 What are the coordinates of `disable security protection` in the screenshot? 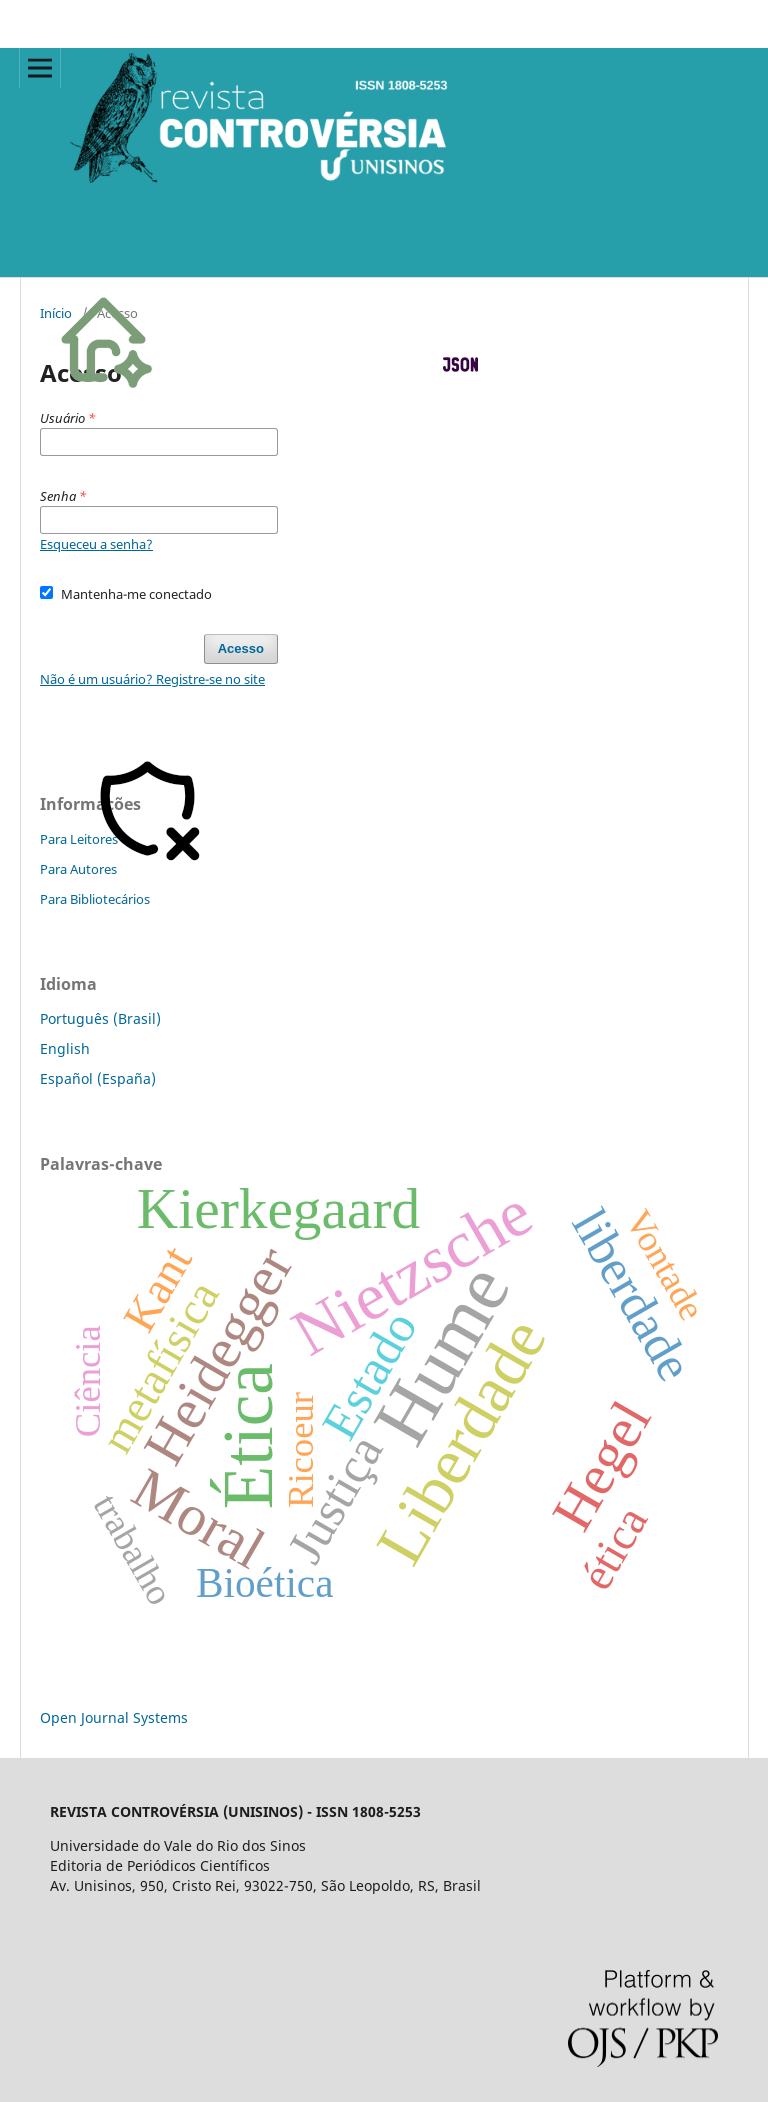 It's located at (147, 808).